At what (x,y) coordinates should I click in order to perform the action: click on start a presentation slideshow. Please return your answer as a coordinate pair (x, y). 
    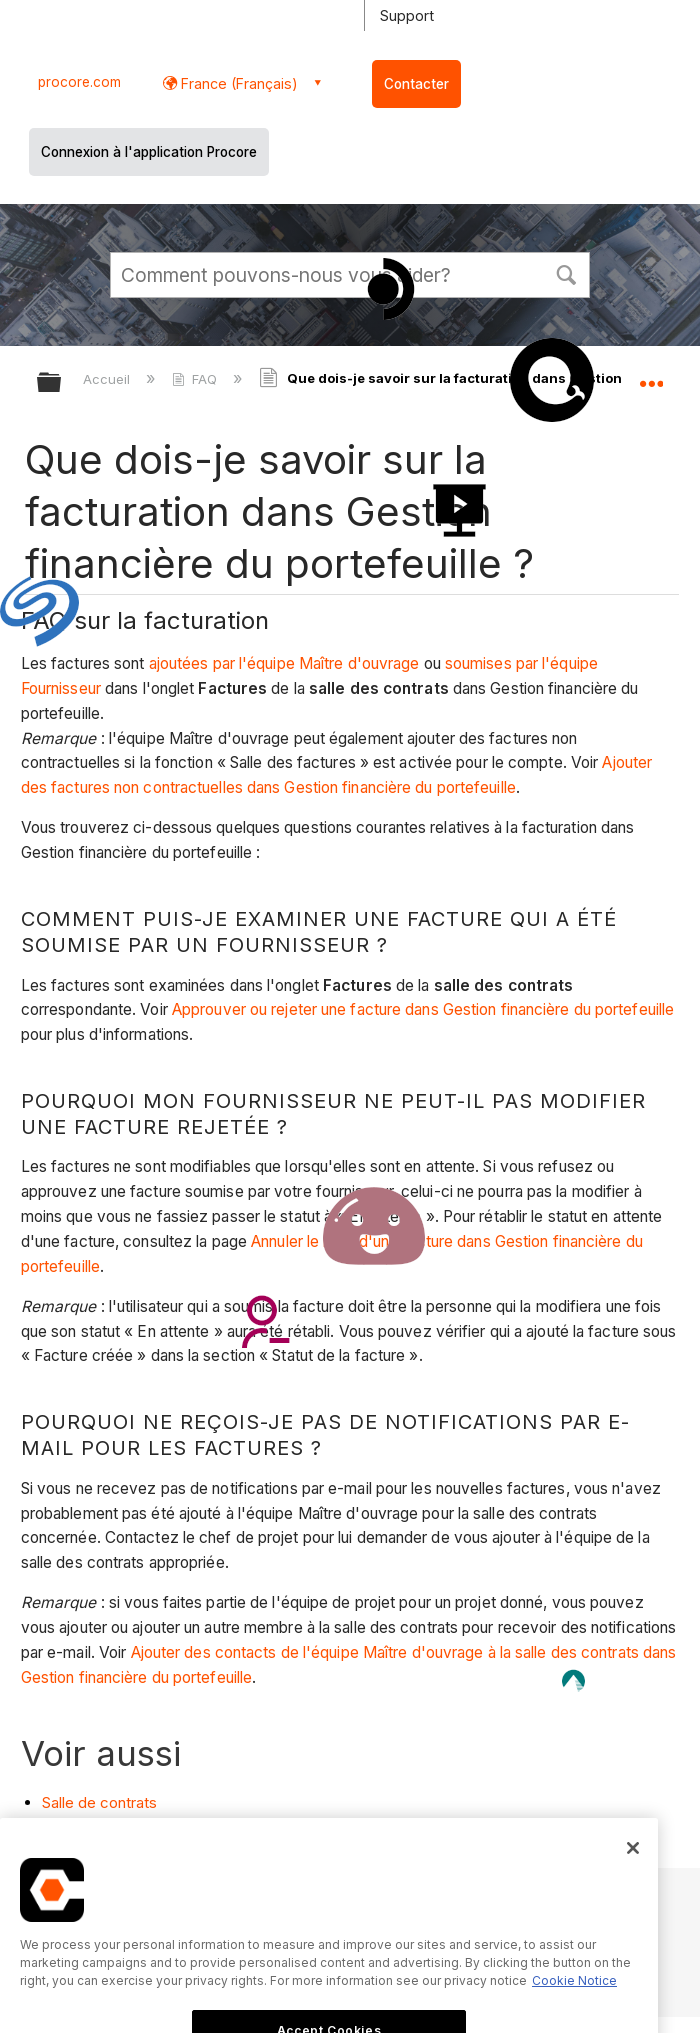
    Looking at the image, I should click on (459, 510).